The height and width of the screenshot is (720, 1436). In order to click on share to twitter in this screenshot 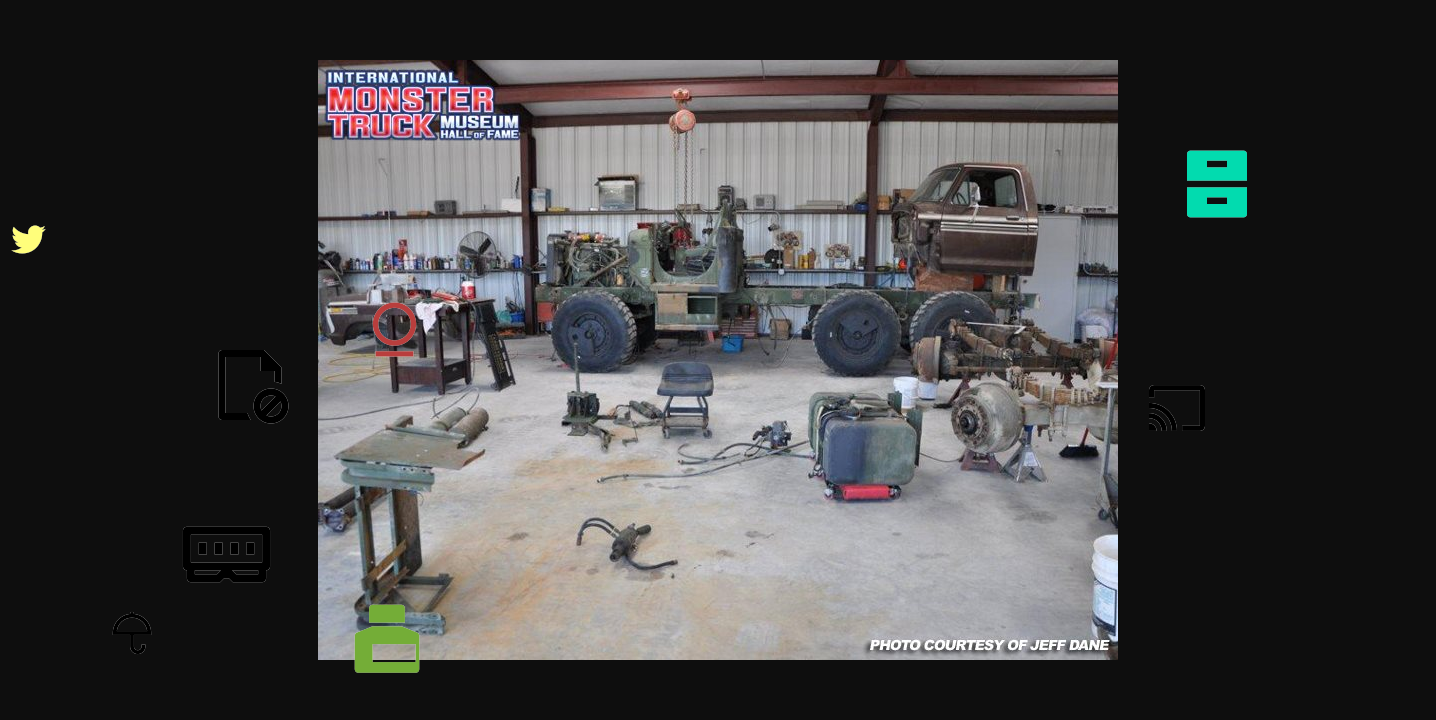, I will do `click(28, 239)`.